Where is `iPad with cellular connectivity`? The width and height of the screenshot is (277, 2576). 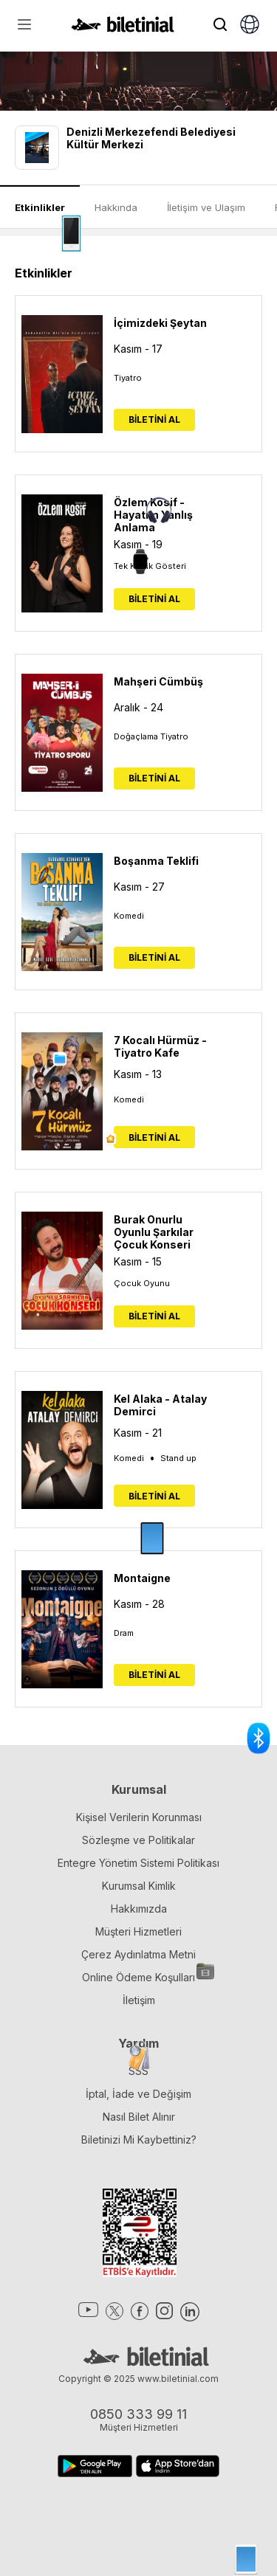 iPad with cellular connectivity is located at coordinates (246, 2559).